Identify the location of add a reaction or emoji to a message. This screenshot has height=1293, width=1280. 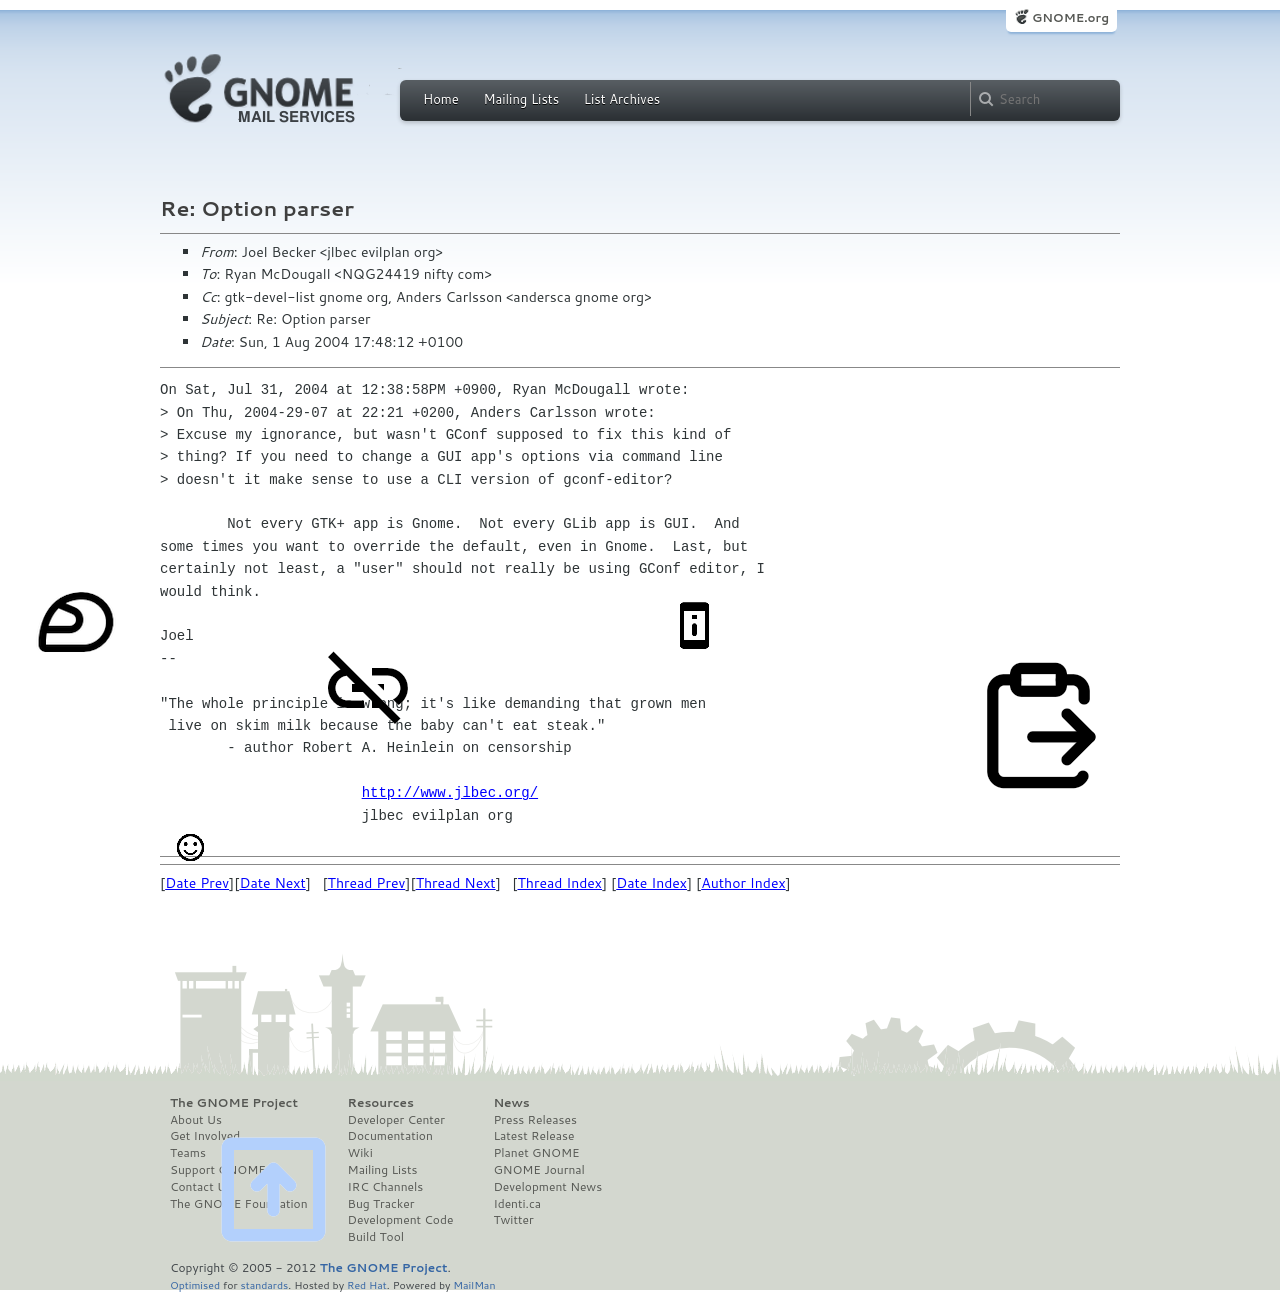
(190, 847).